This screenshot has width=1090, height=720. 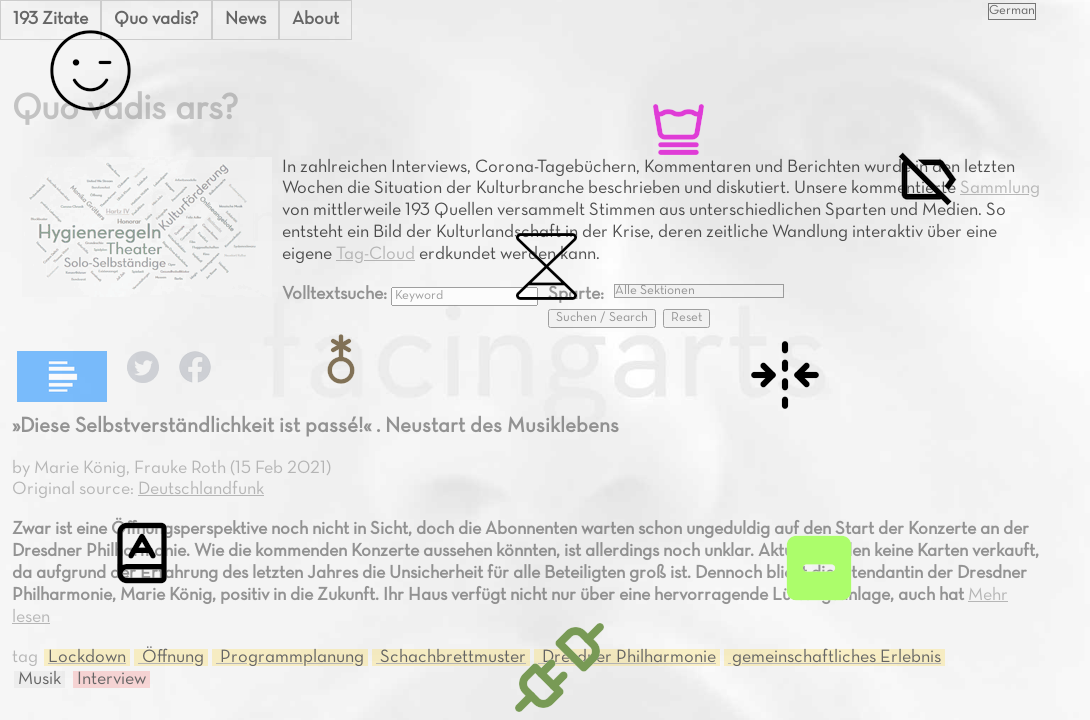 What do you see at coordinates (90, 70) in the screenshot?
I see `insert a winking emoji or emoticon` at bounding box center [90, 70].